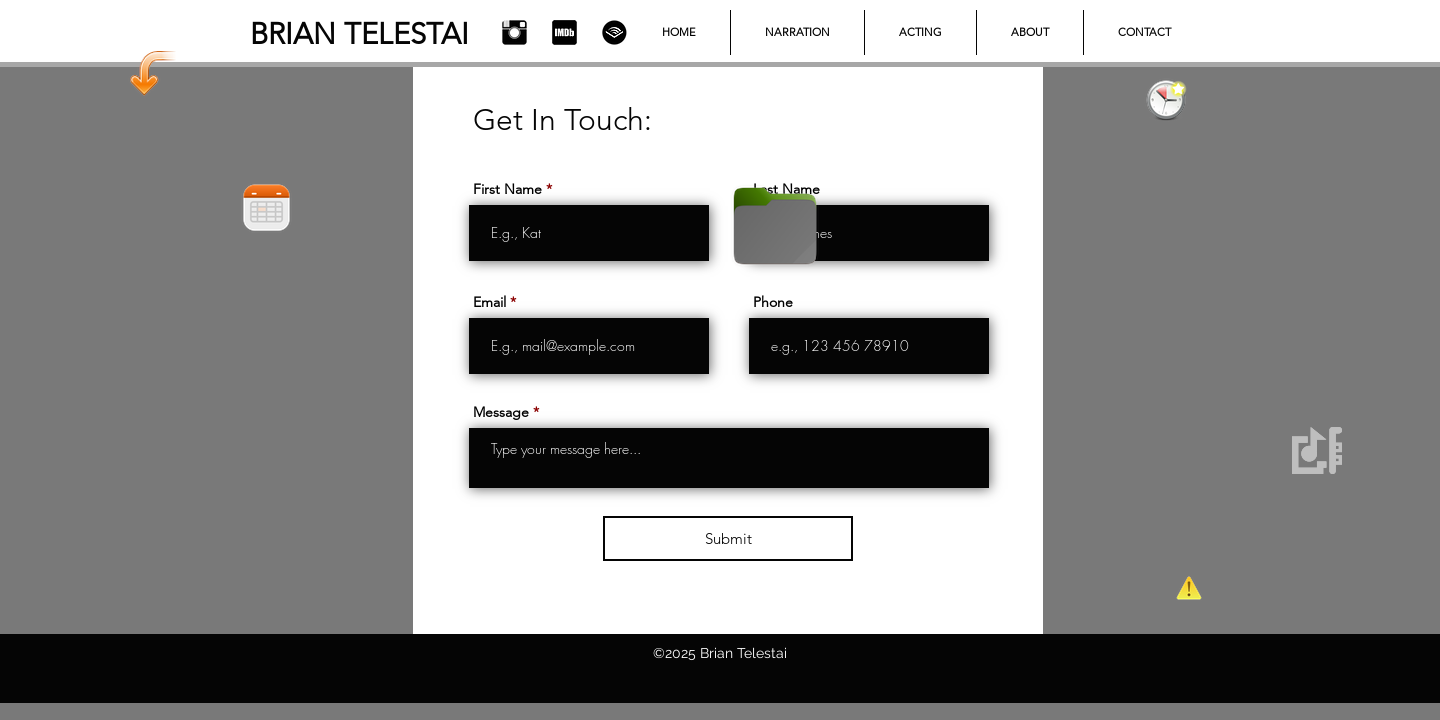 The height and width of the screenshot is (720, 1440). I want to click on create a new calendar appointment, so click(1167, 100).